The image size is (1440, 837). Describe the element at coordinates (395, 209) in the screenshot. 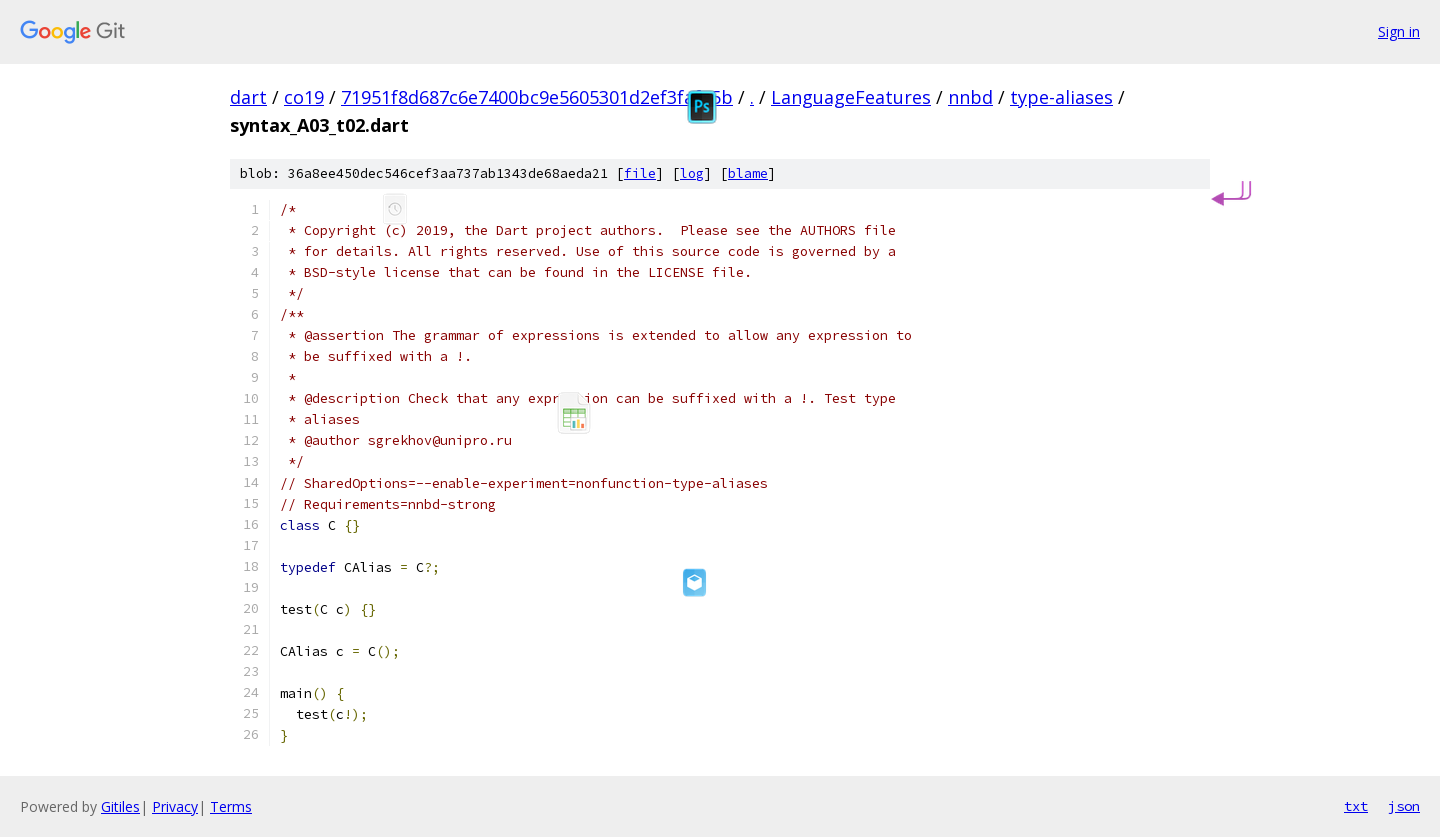

I see `a deleted or trashed file` at that location.